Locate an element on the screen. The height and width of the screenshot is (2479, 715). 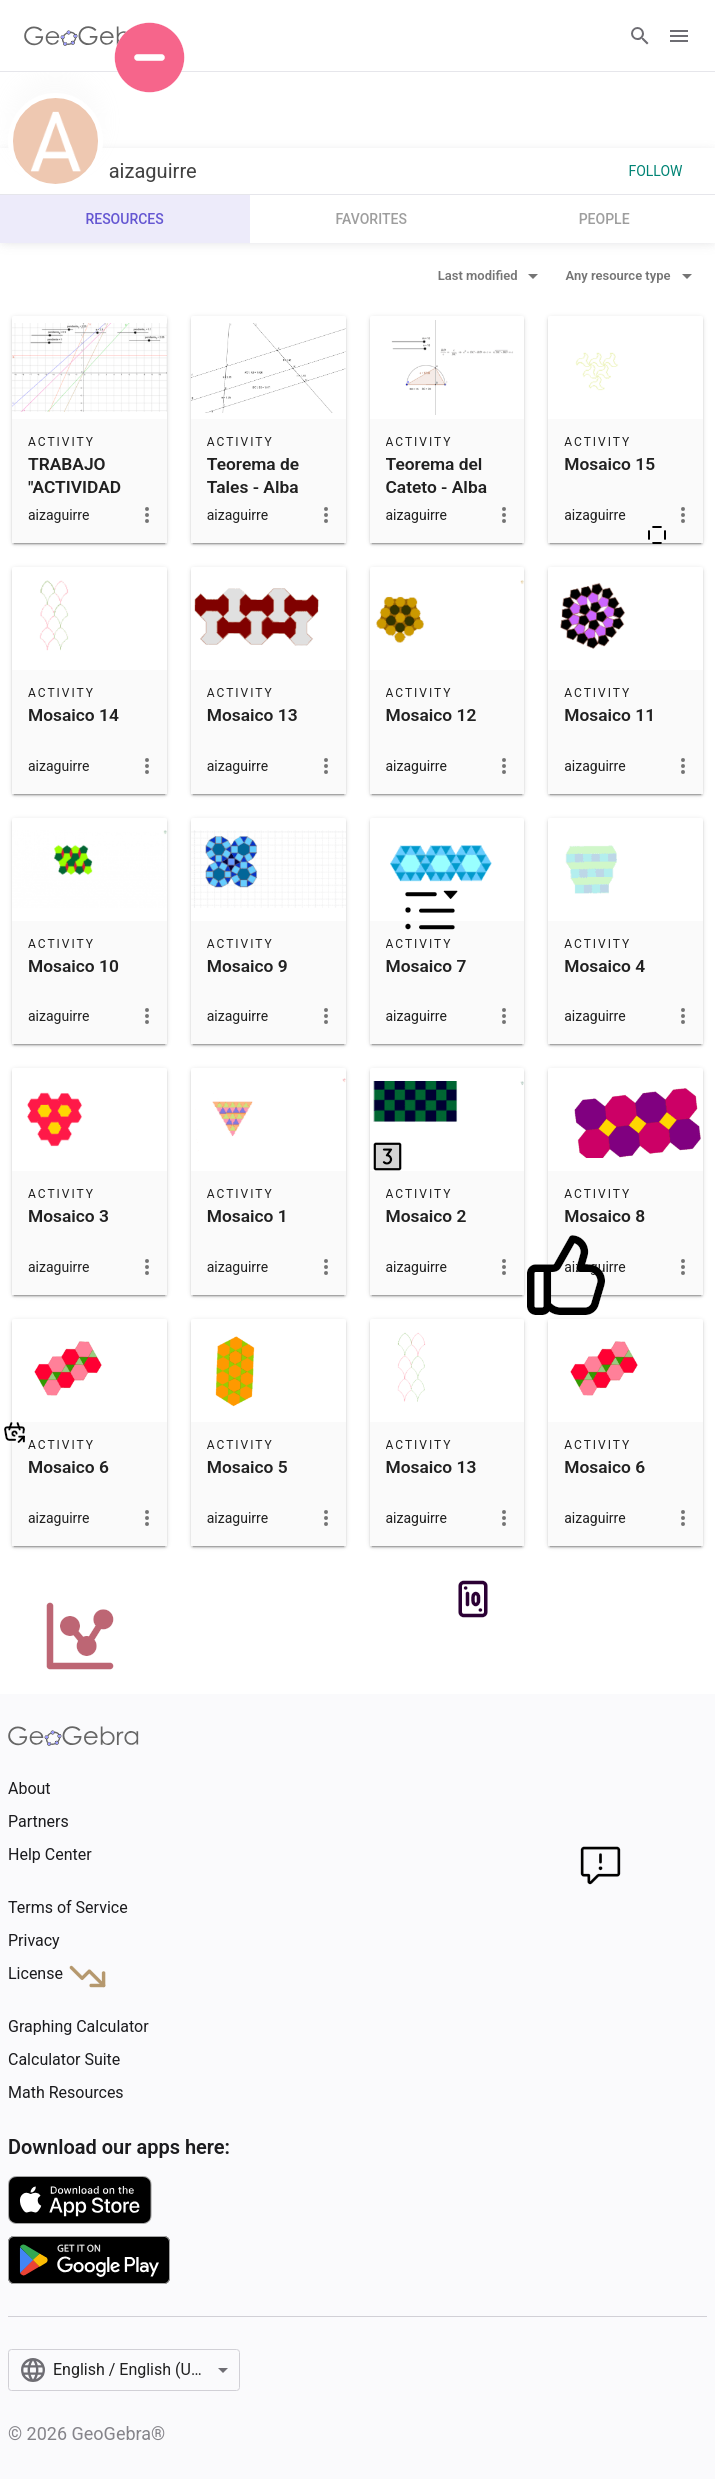
remove an item from a list is located at coordinates (149, 57).